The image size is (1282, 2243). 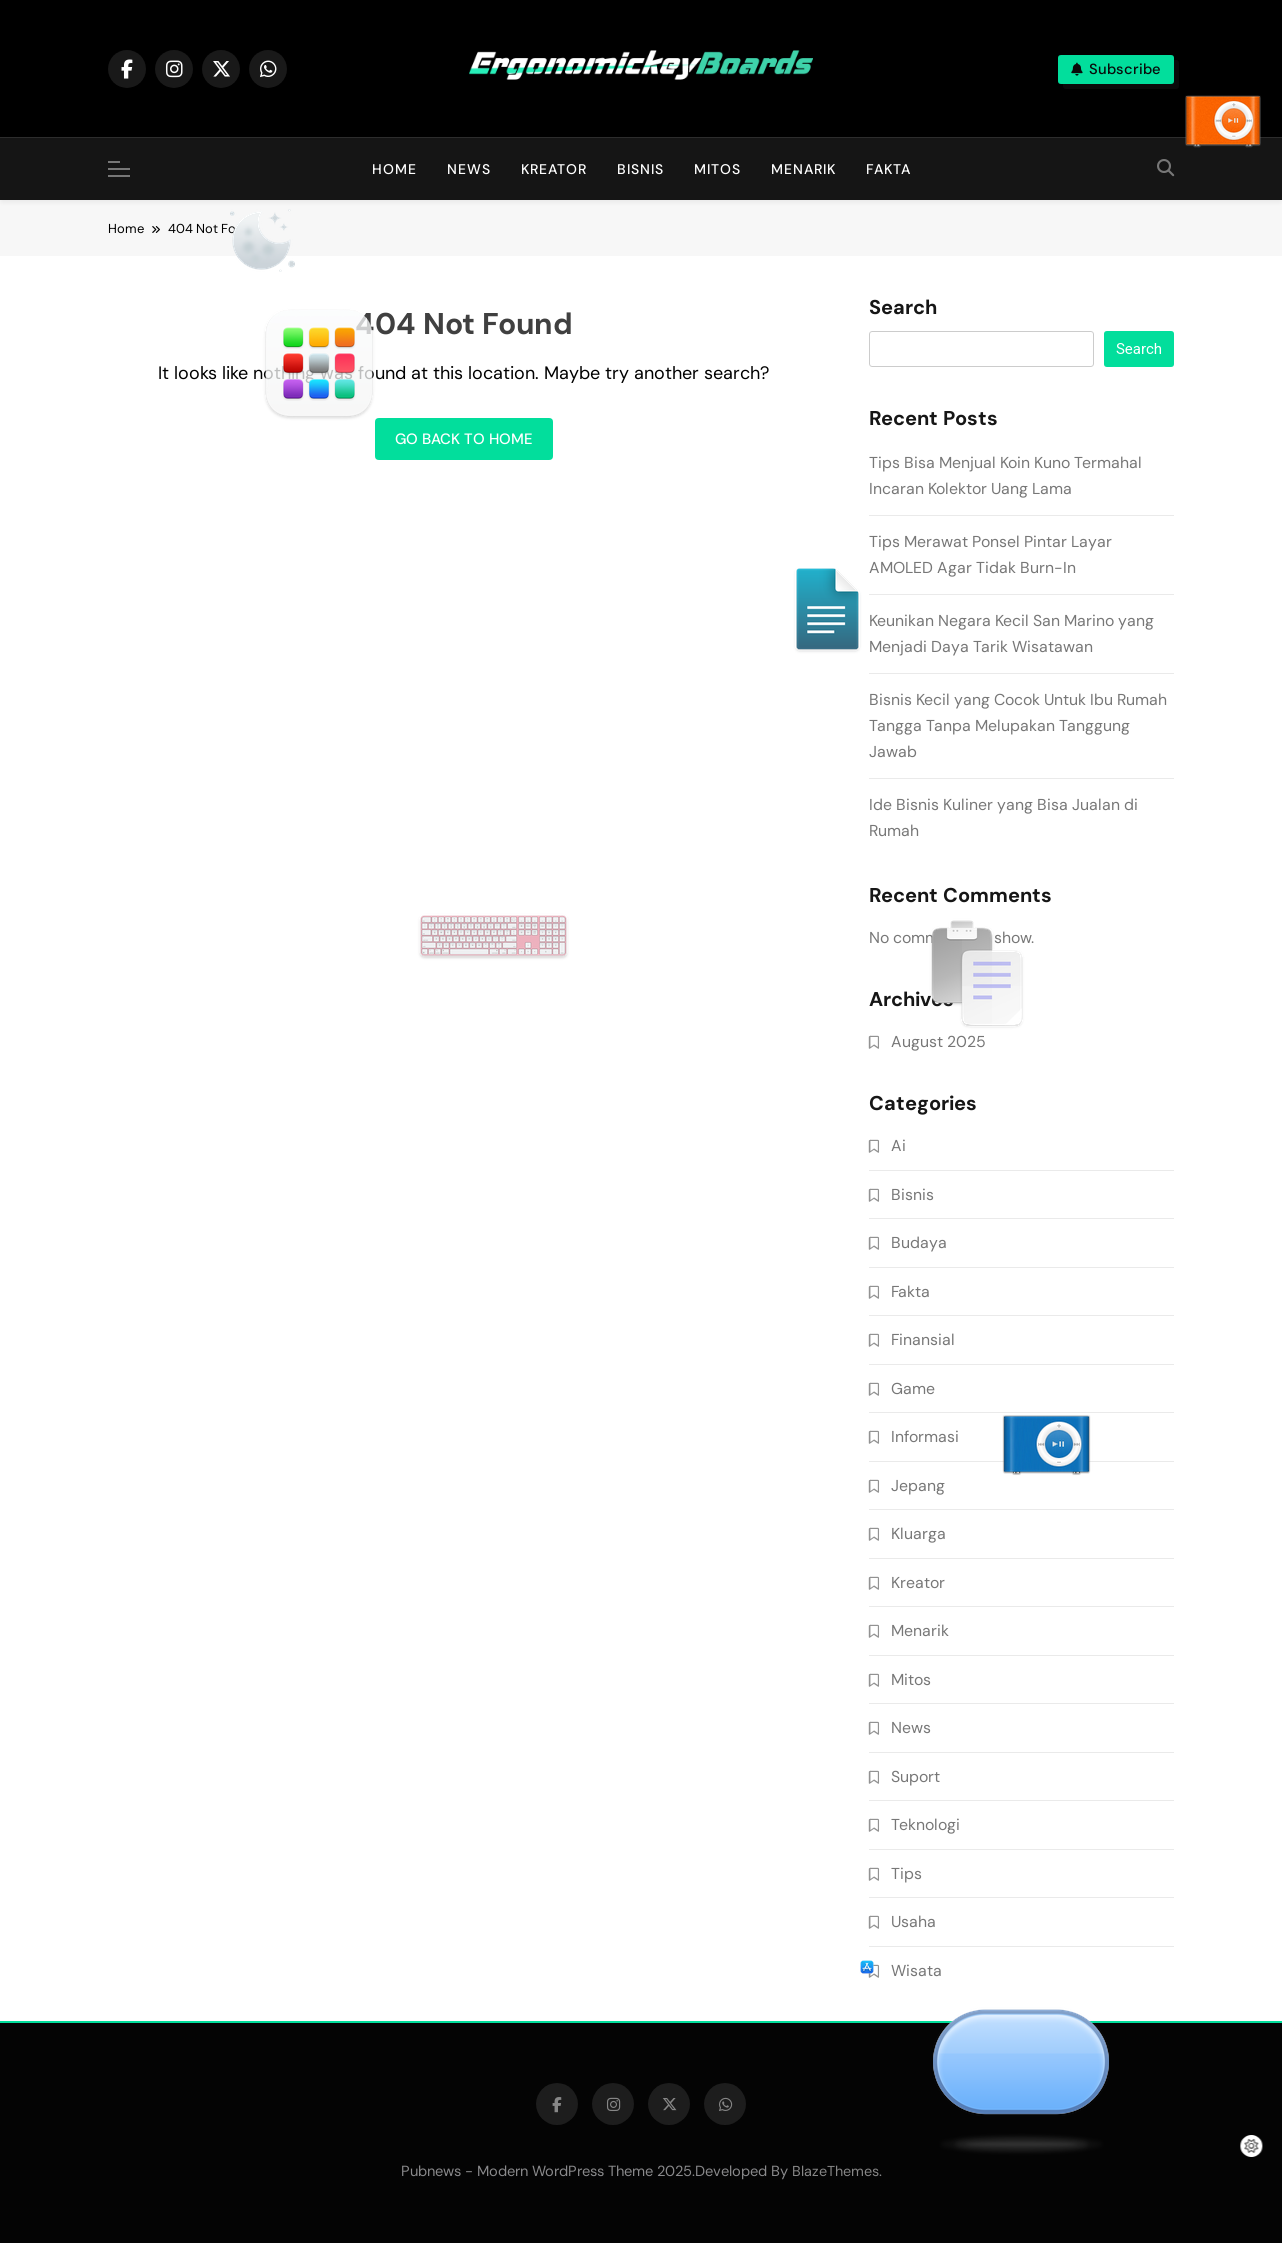 What do you see at coordinates (262, 240) in the screenshot?
I see `indicates clear night weather conditions` at bounding box center [262, 240].